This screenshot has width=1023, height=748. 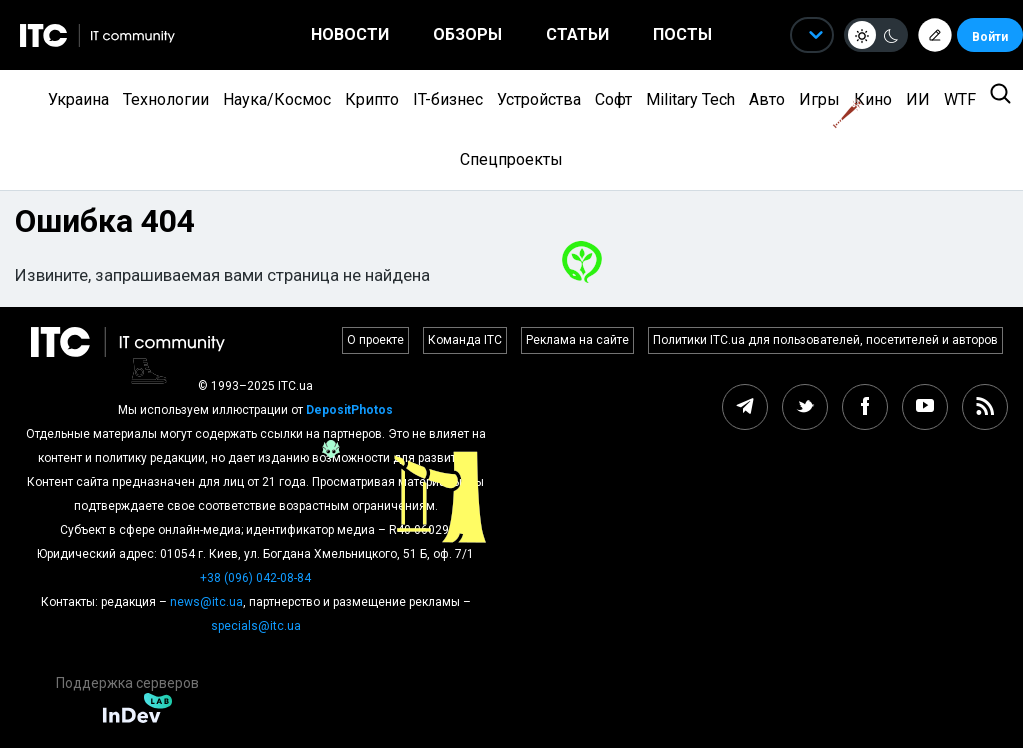 What do you see at coordinates (848, 113) in the screenshot?
I see `select spiked bat as your weapon` at bounding box center [848, 113].